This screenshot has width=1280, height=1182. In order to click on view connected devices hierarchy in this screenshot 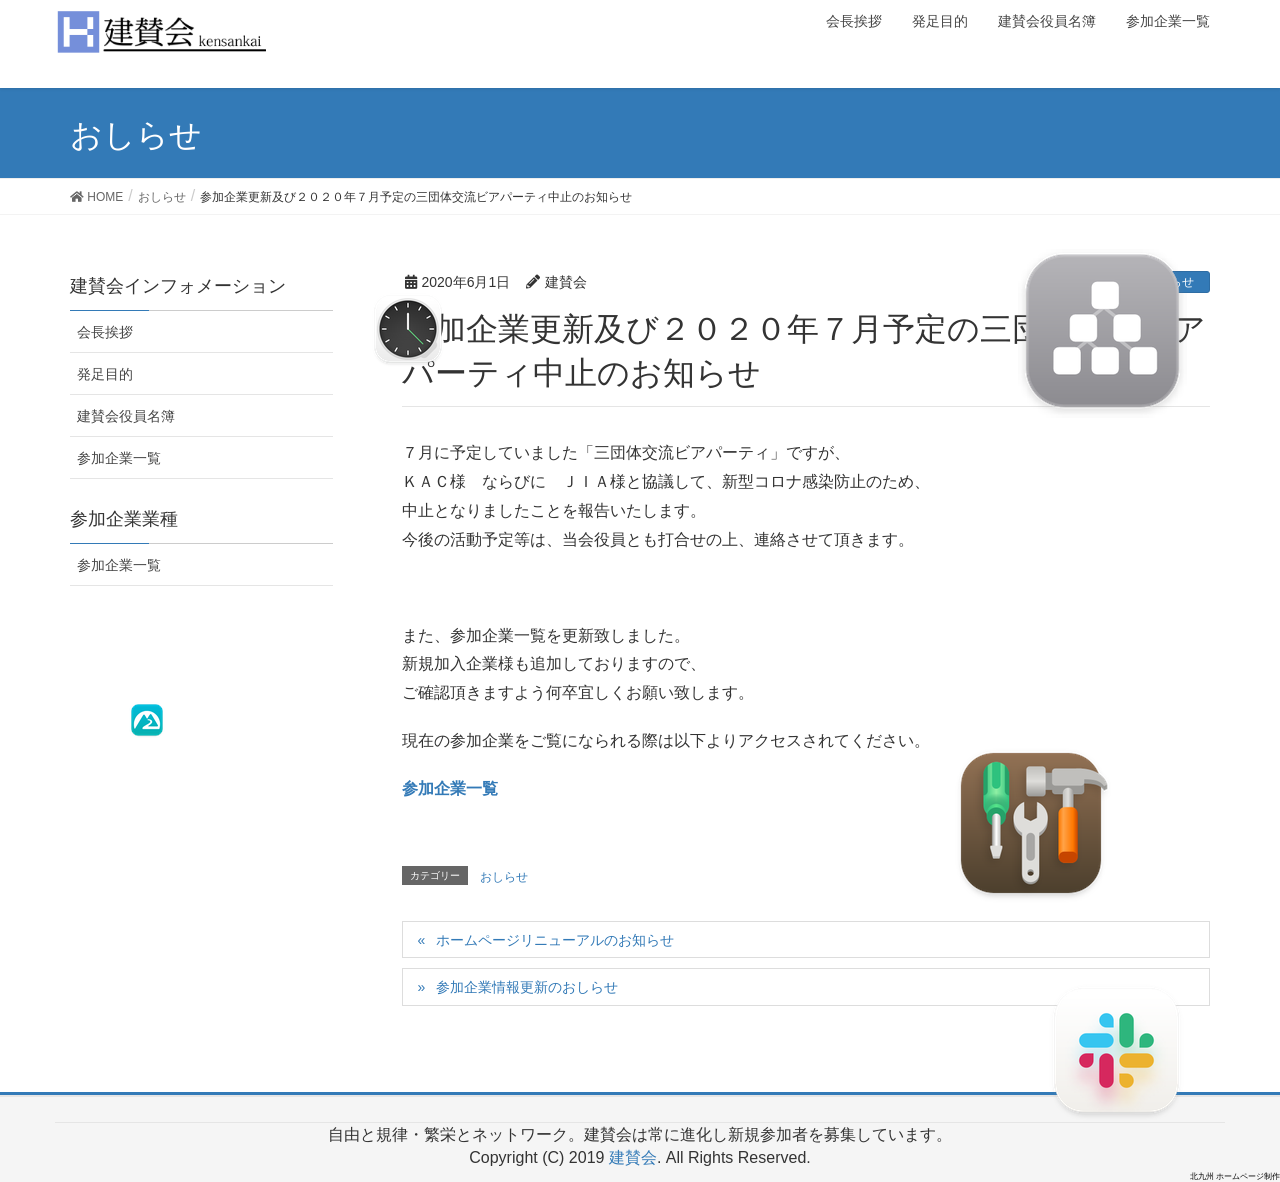, I will do `click(1102, 333)`.